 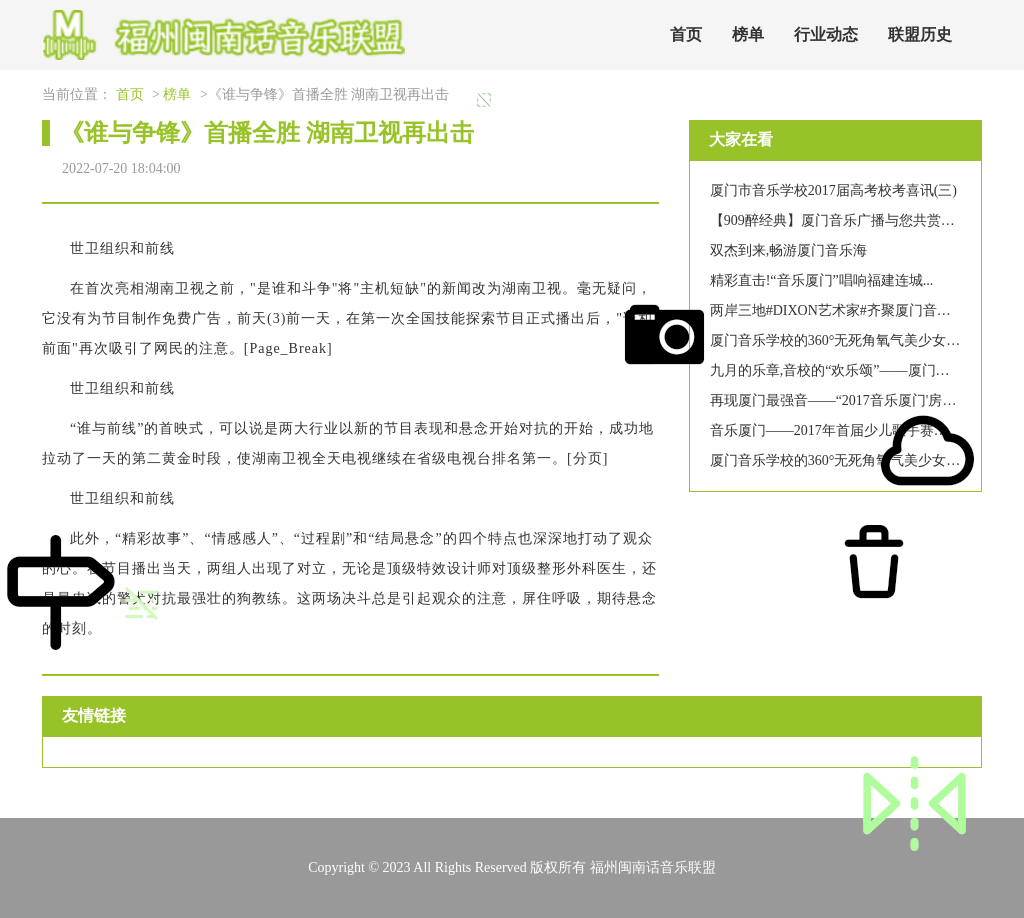 I want to click on disable selection mode, so click(x=484, y=100).